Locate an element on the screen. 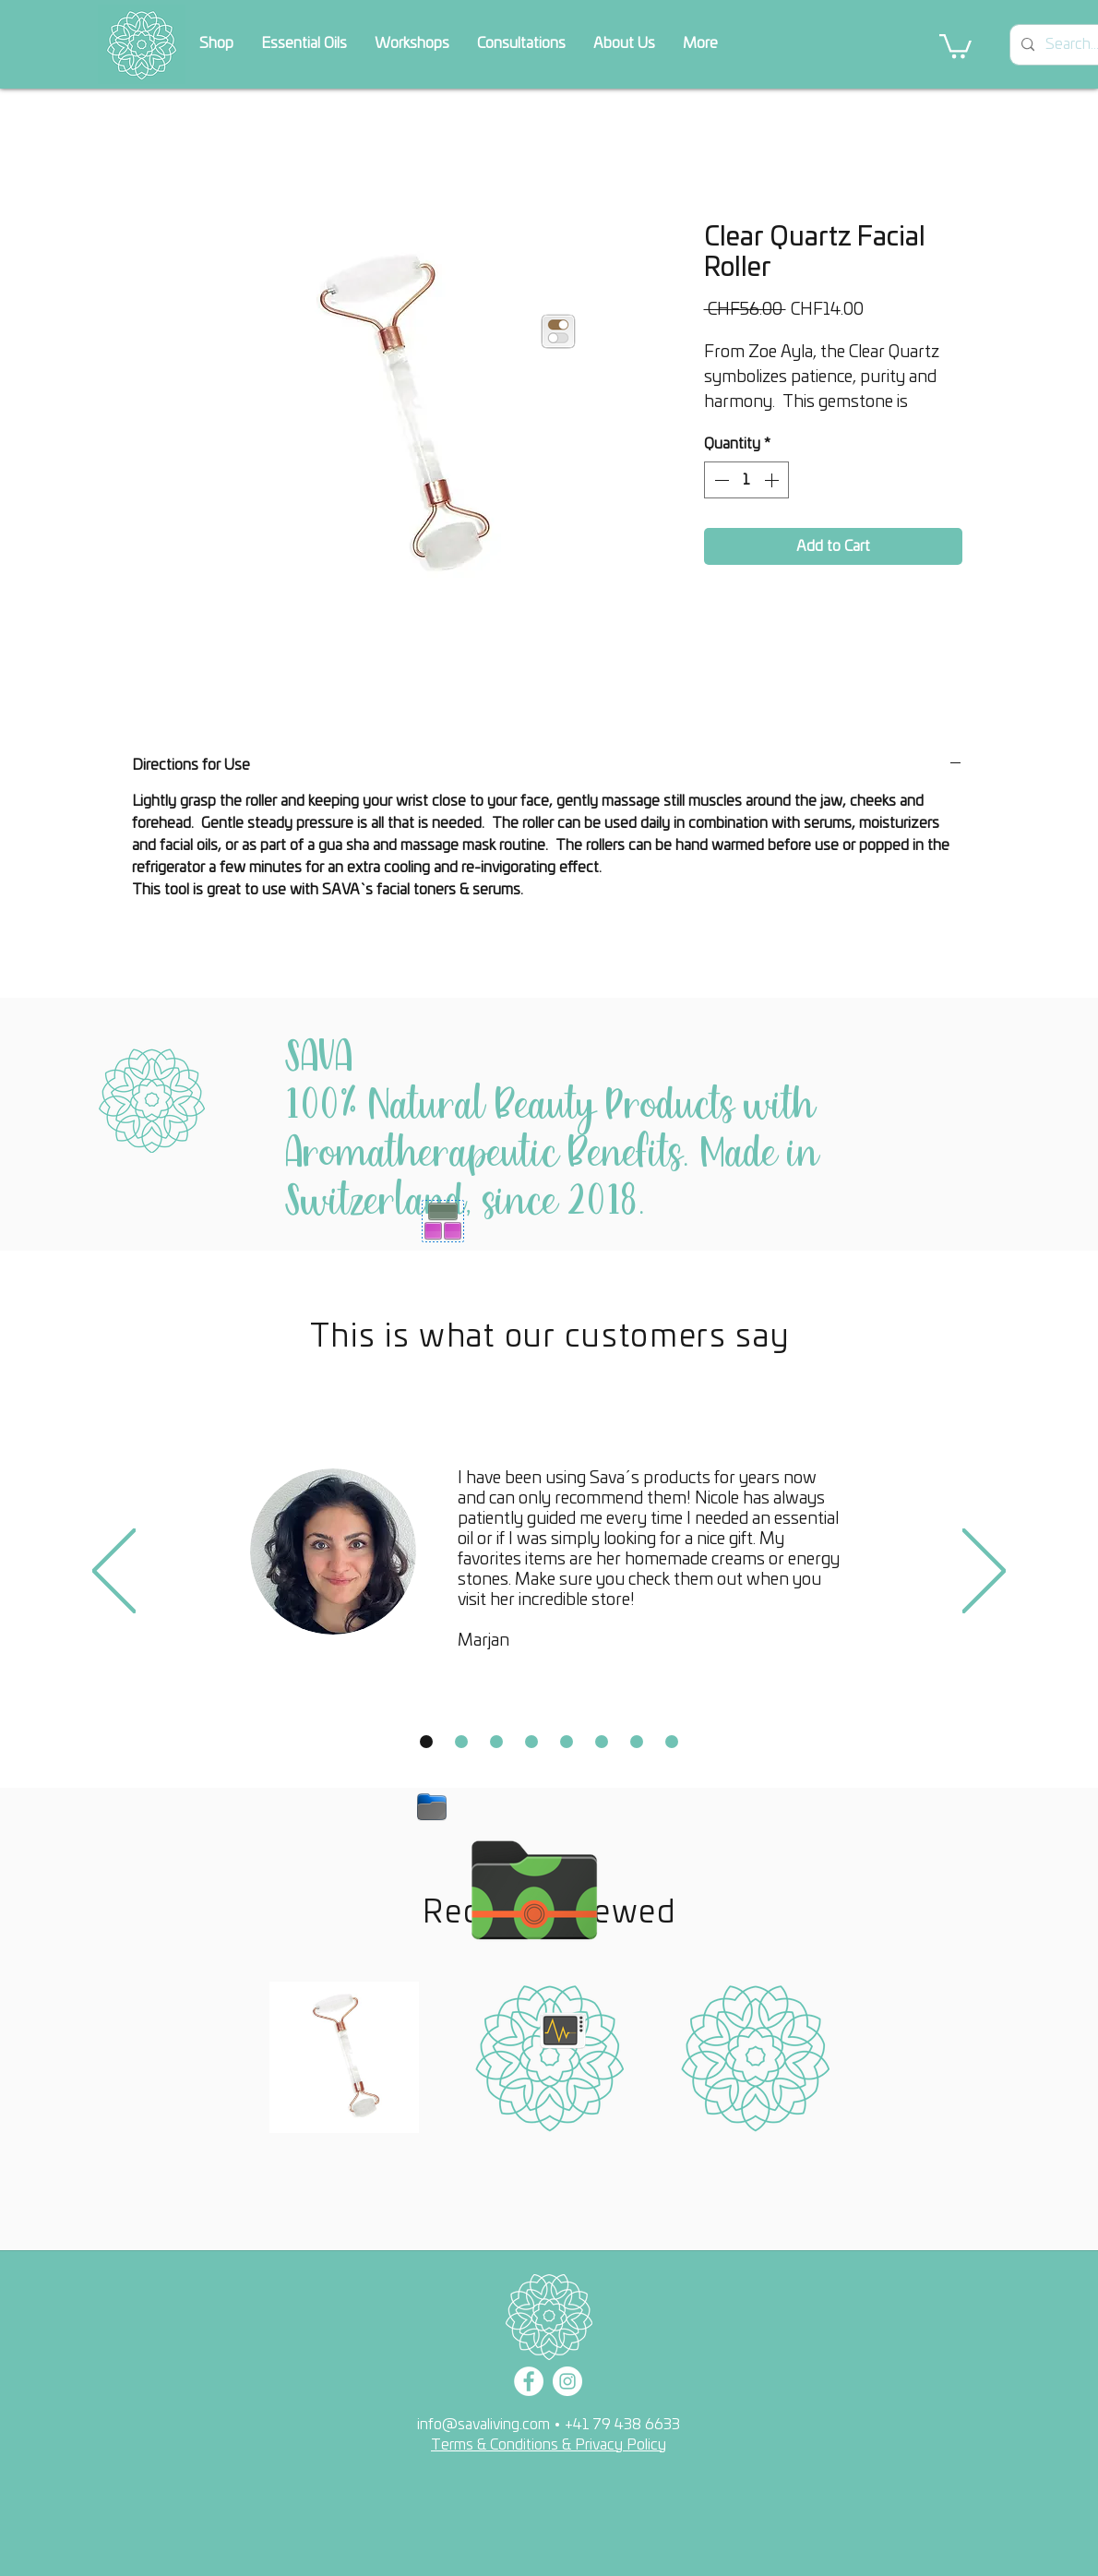  launch htop system monitor application is located at coordinates (563, 2031).